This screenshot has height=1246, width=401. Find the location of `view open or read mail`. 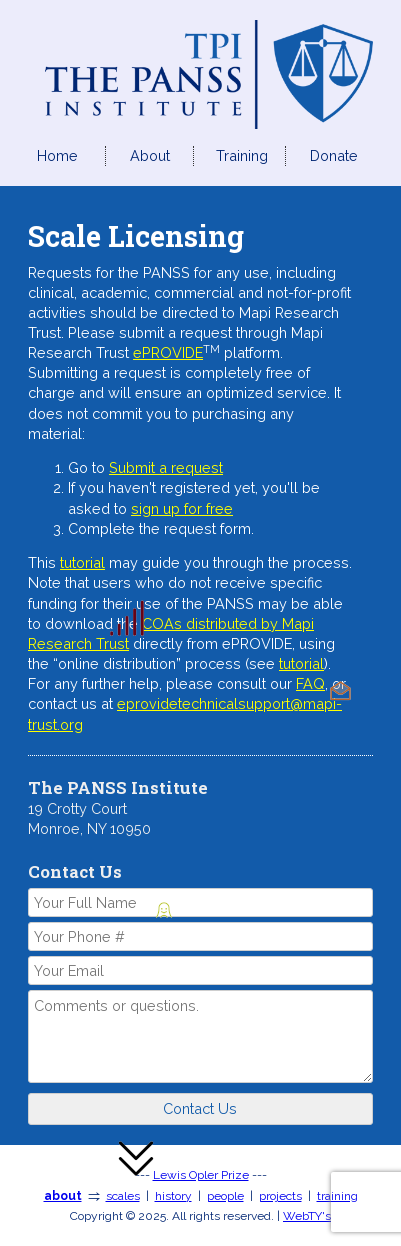

view open or read mail is located at coordinates (340, 691).